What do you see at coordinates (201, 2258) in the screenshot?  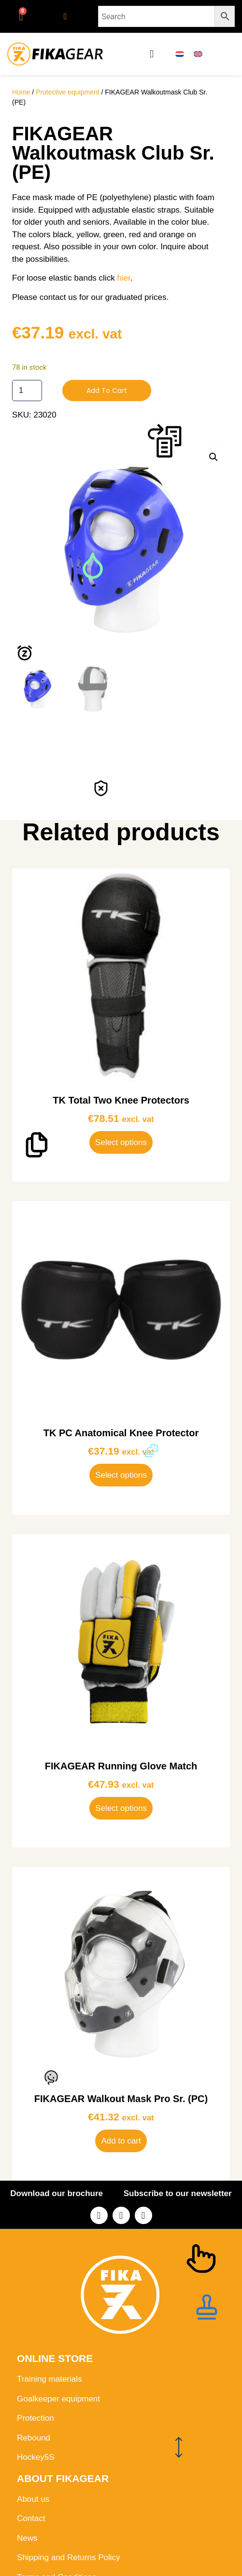 I see `tap or click to select an item` at bounding box center [201, 2258].